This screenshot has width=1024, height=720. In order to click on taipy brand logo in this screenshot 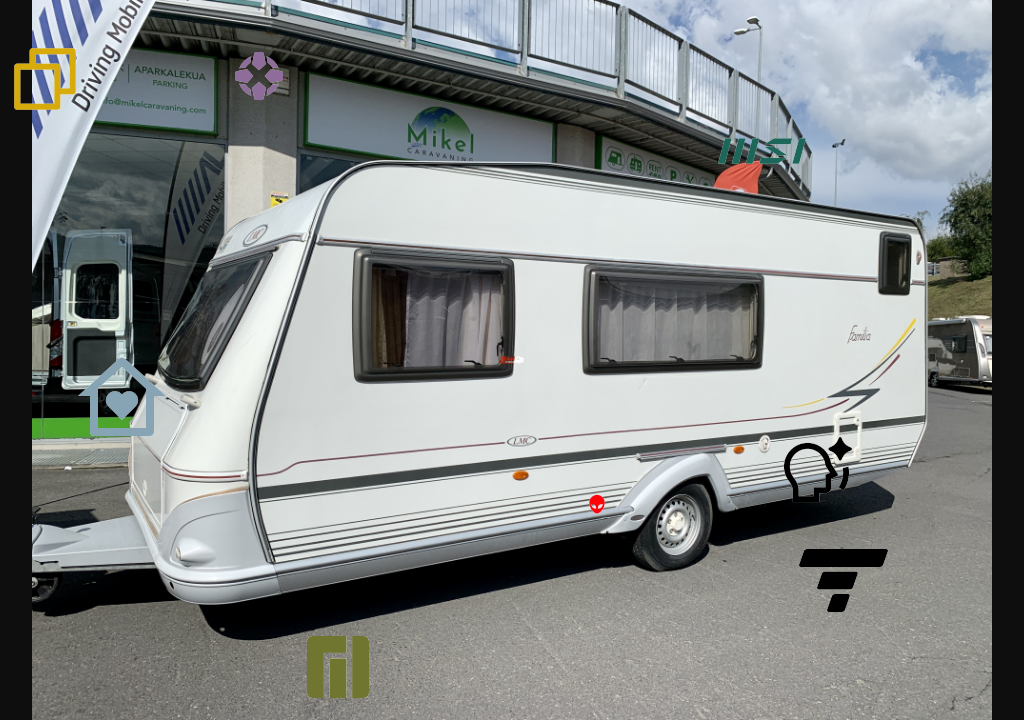, I will do `click(843, 580)`.